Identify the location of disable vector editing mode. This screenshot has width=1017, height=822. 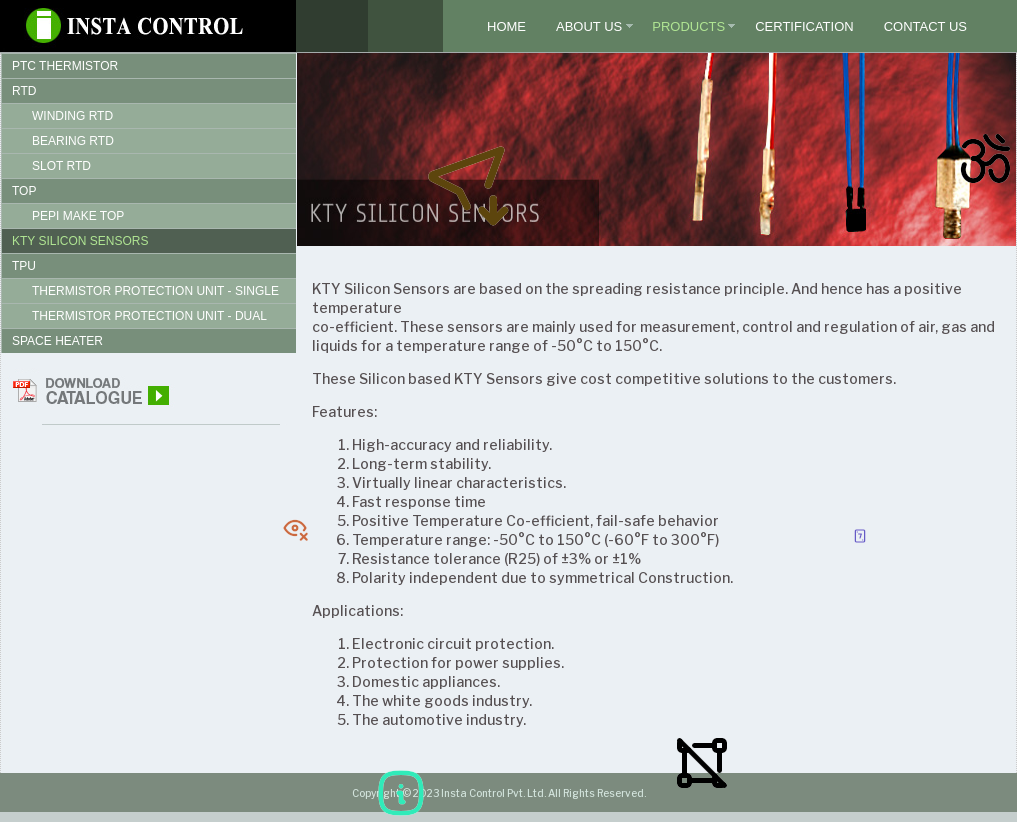
(702, 763).